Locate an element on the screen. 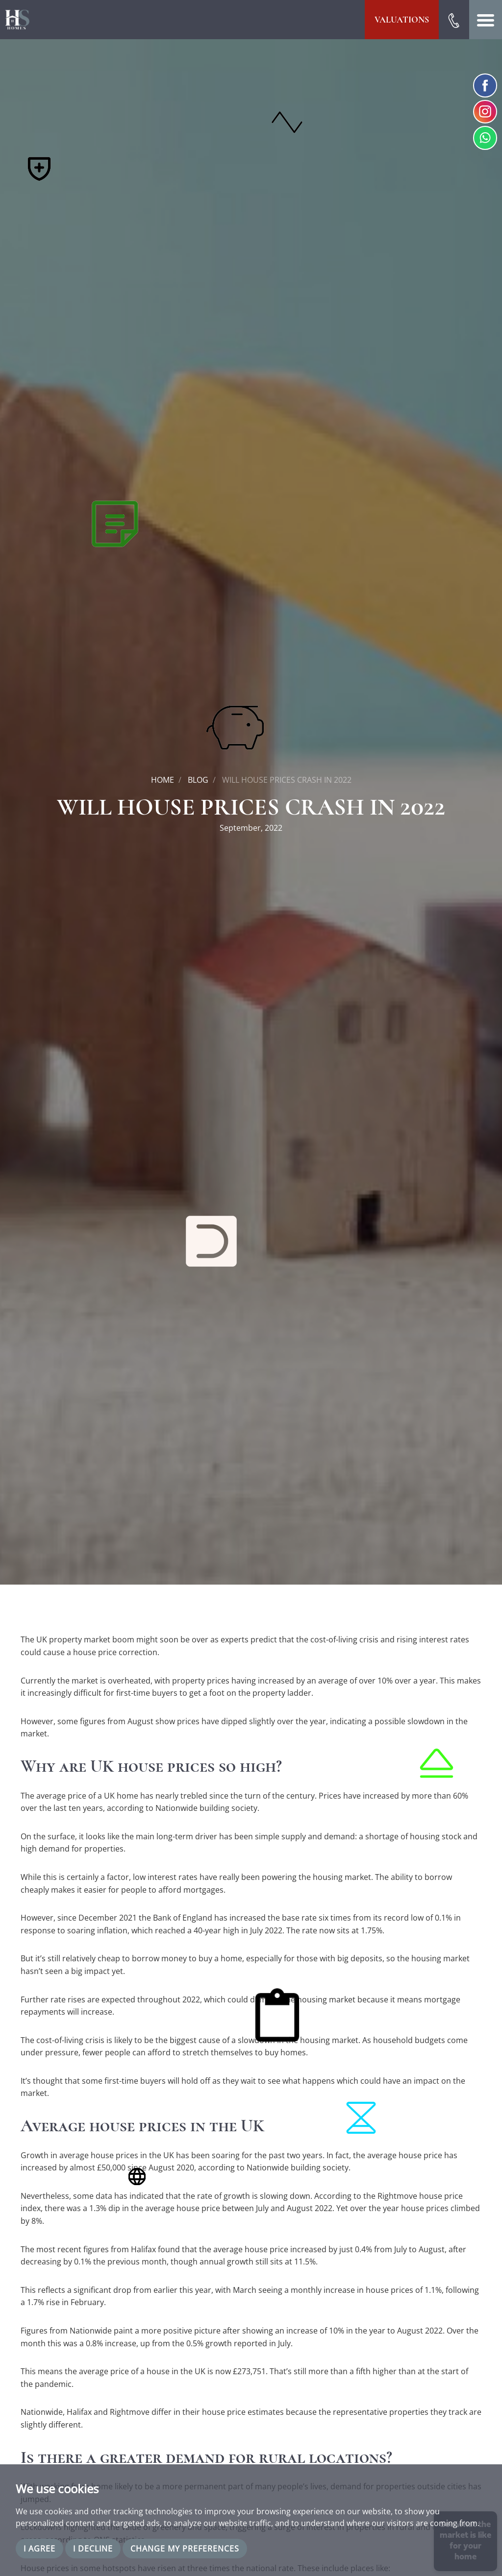  toggle triangle waveform in audio synthesizer is located at coordinates (287, 122).